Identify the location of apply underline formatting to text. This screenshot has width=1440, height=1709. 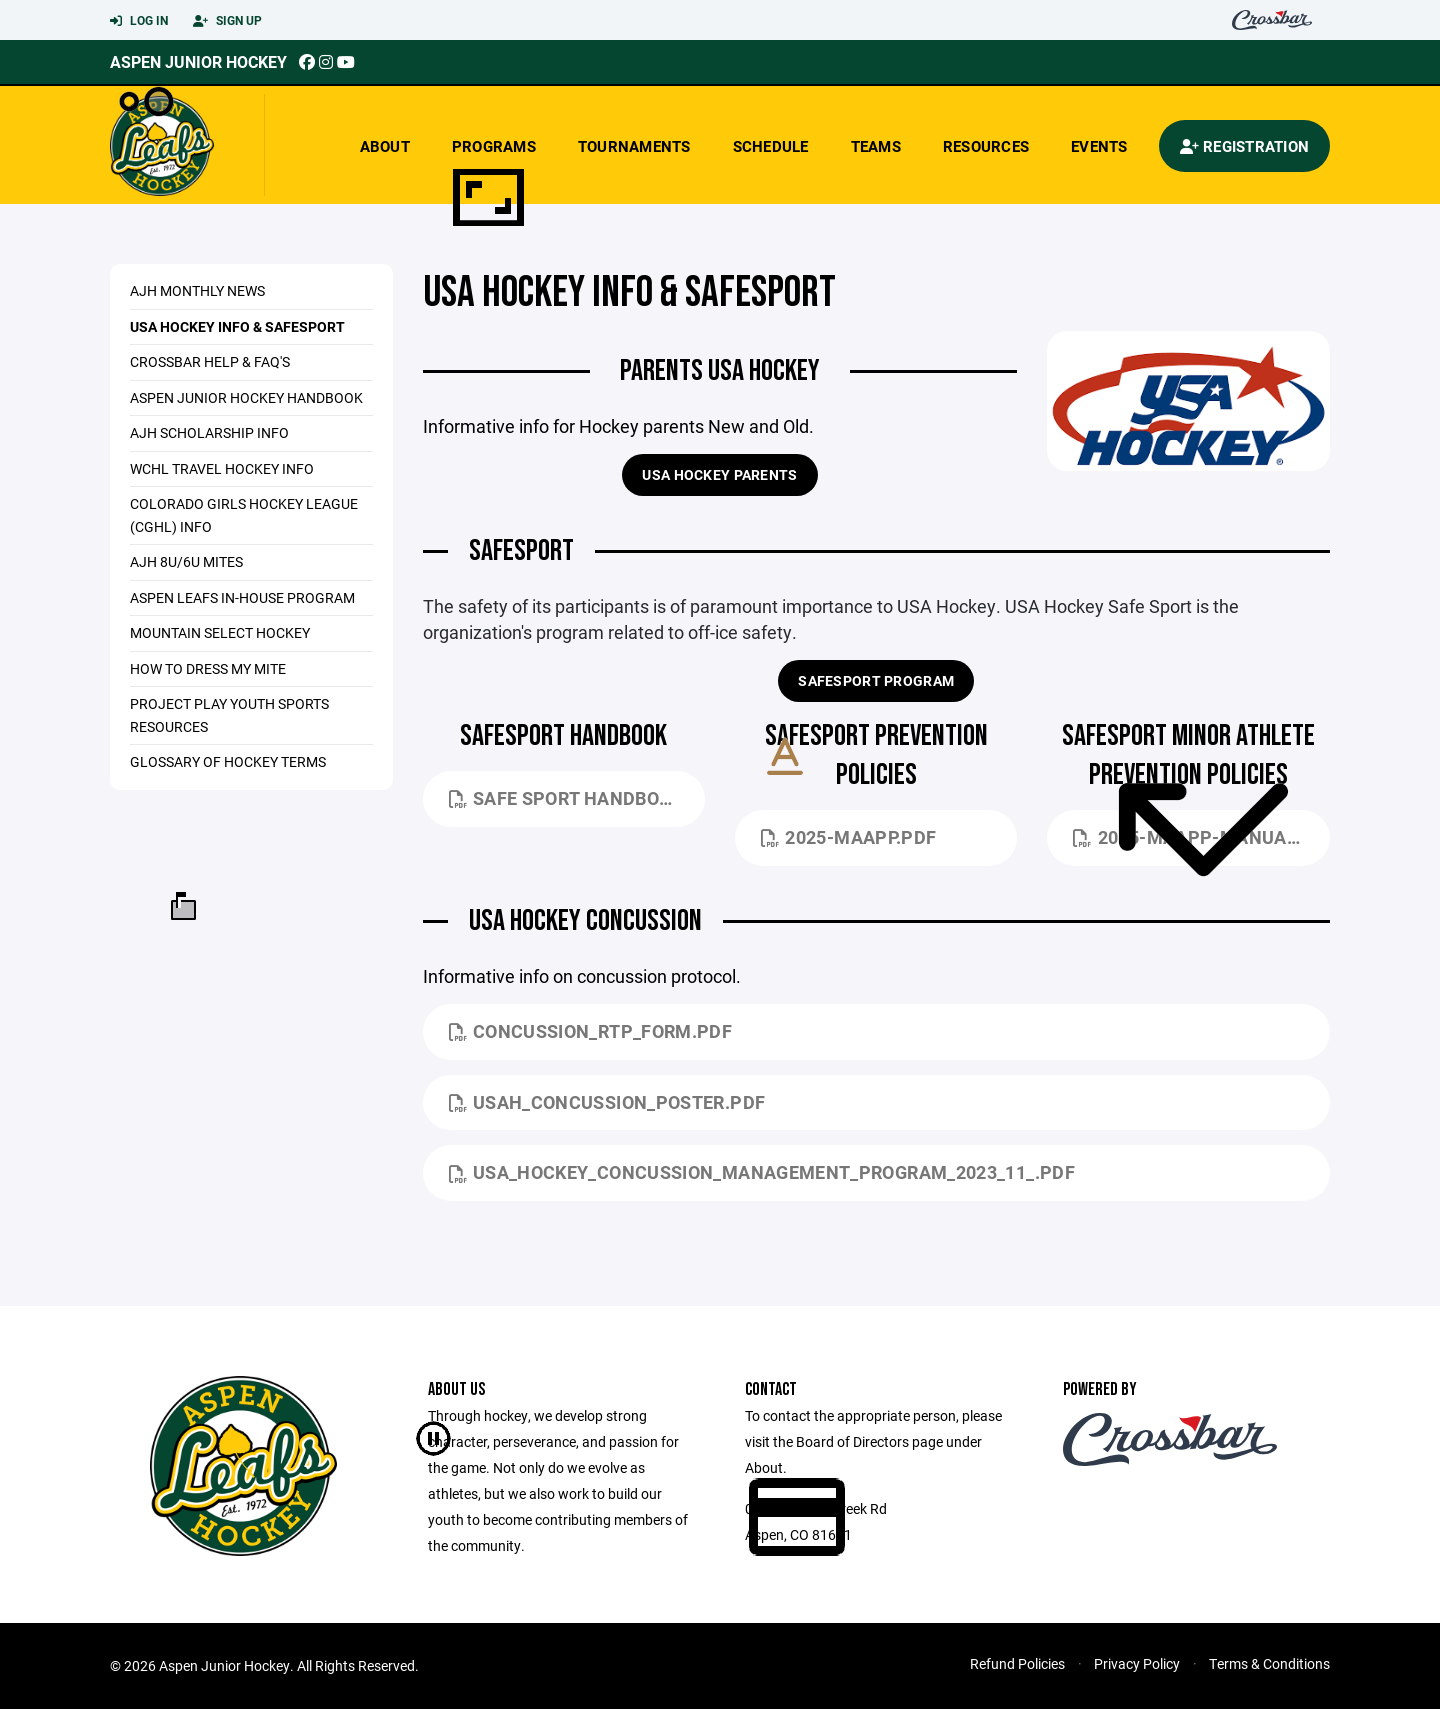
(785, 757).